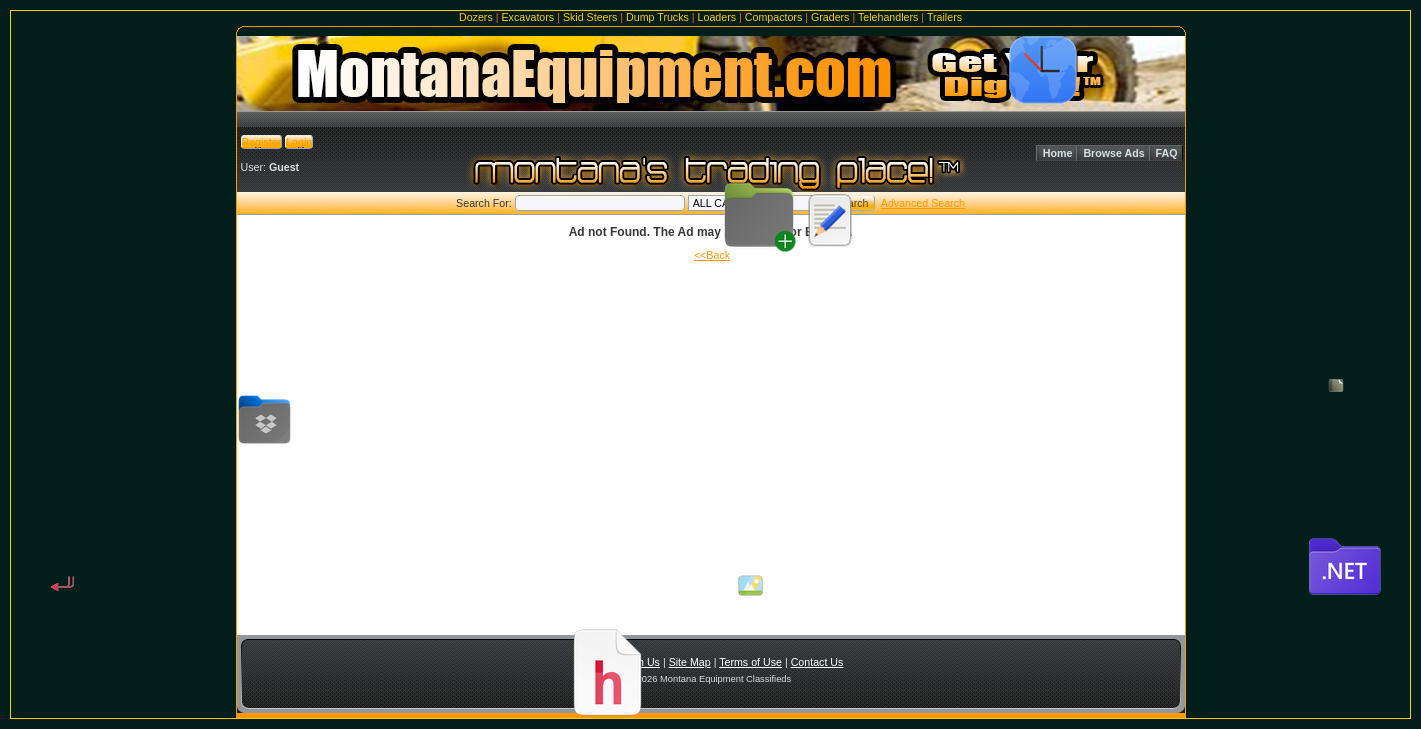 This screenshot has height=729, width=1421. Describe the element at coordinates (759, 215) in the screenshot. I see `create a new folder` at that location.